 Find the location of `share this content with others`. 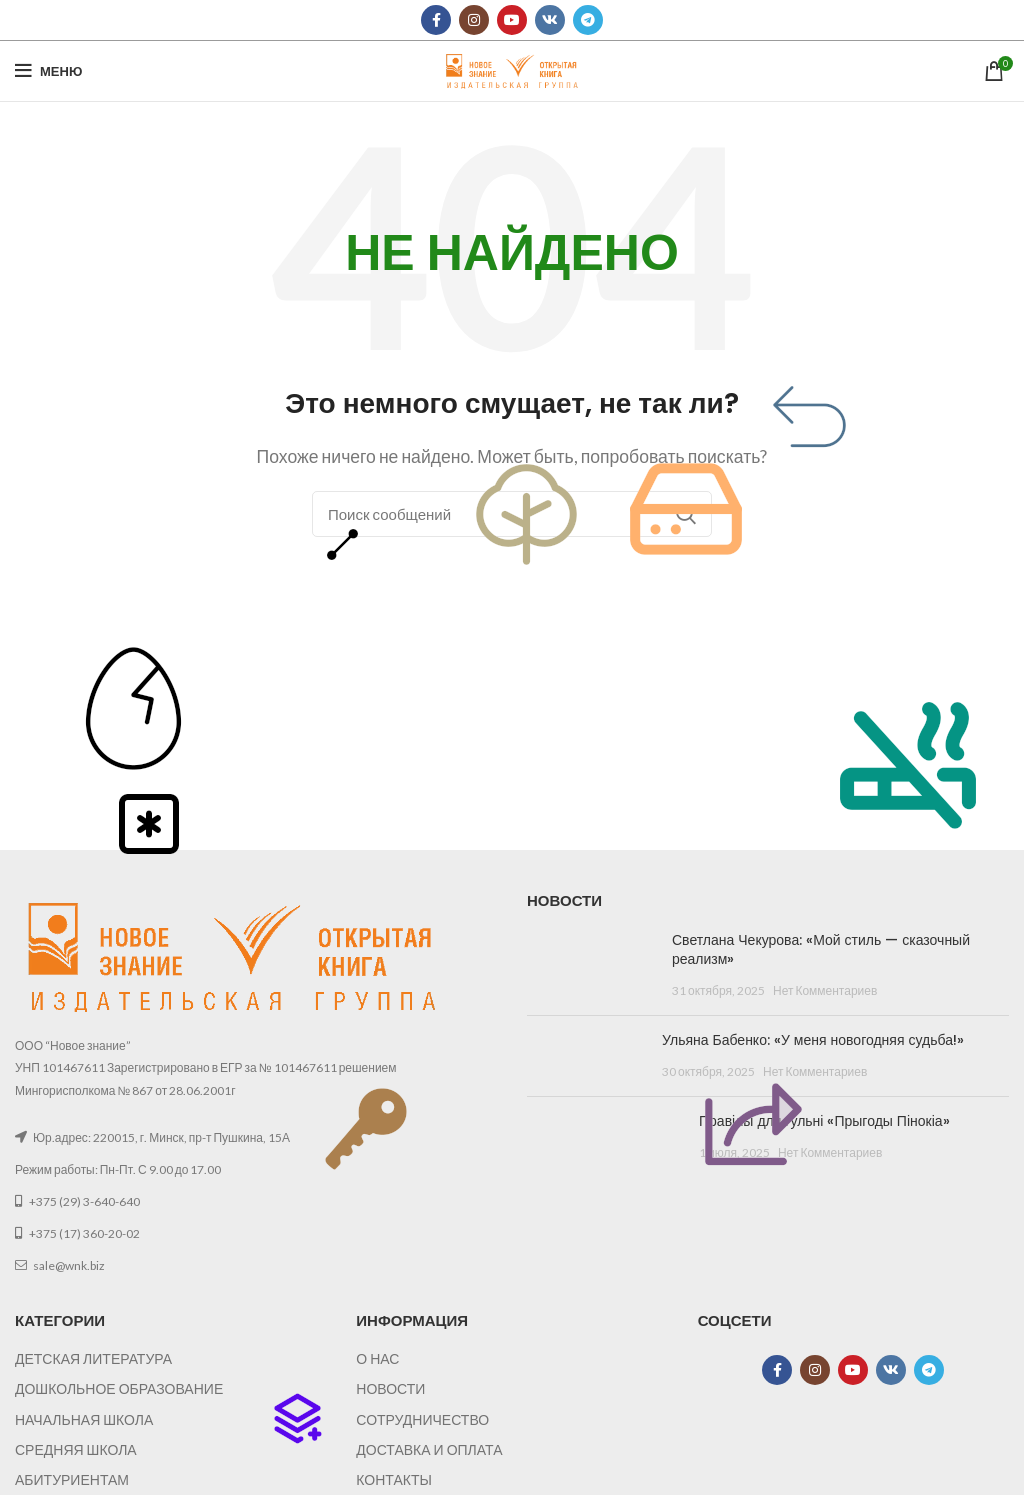

share this content with others is located at coordinates (753, 1120).